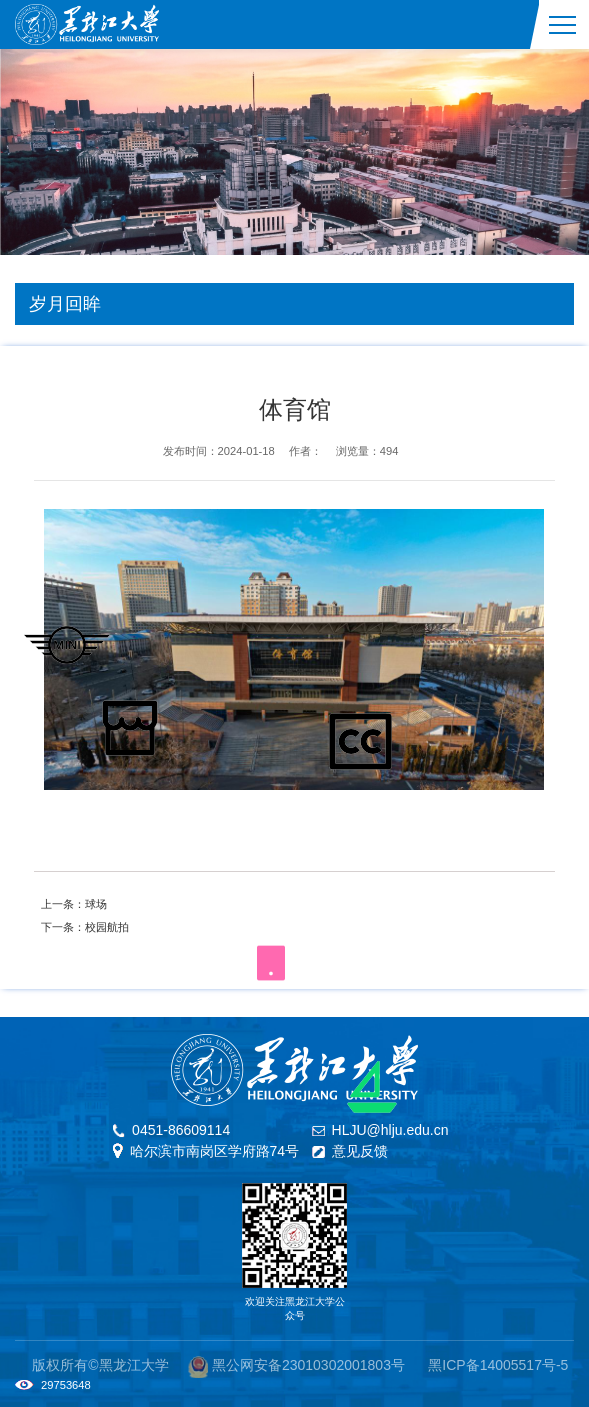 This screenshot has height=1407, width=589. Describe the element at coordinates (372, 1087) in the screenshot. I see `navigate to sailing or boating features` at that location.